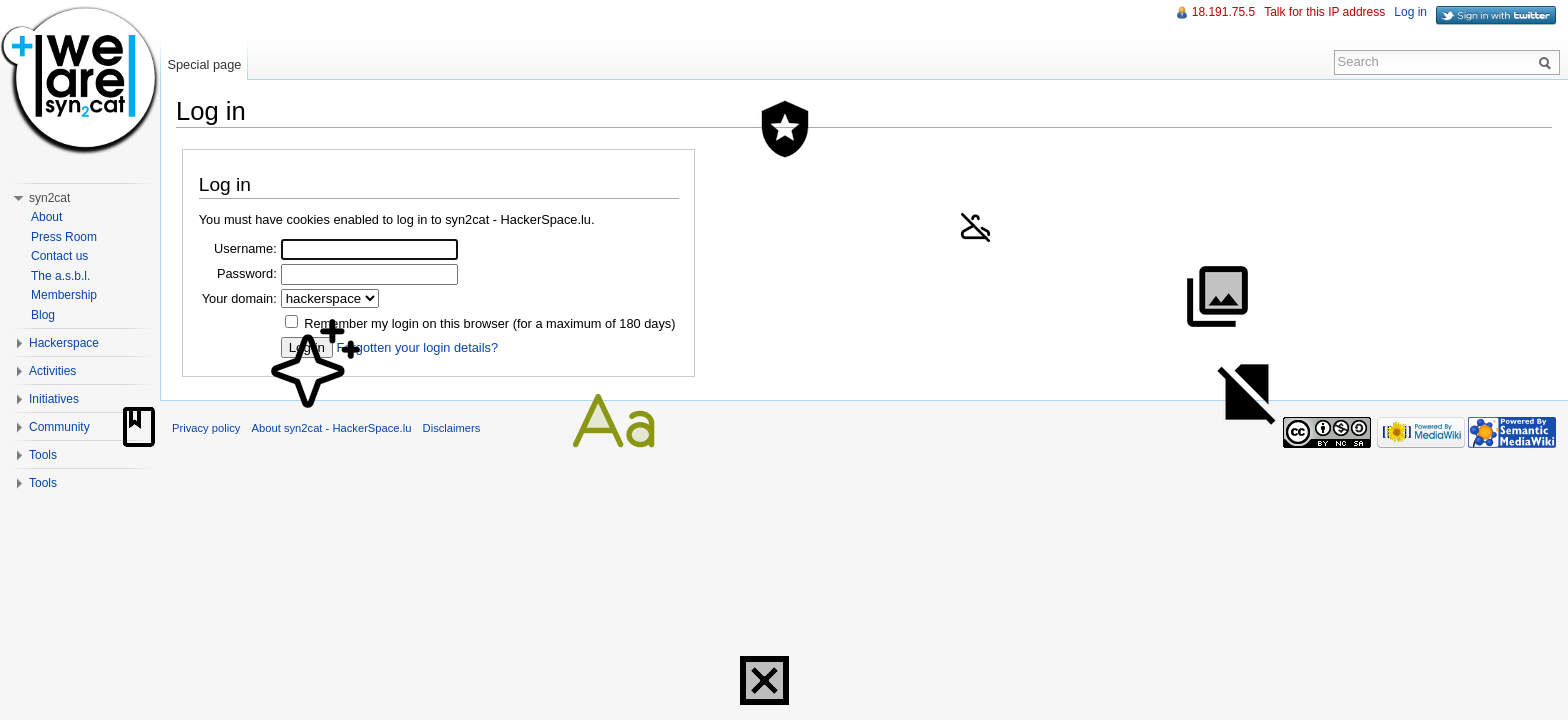  What do you see at coordinates (139, 427) in the screenshot?
I see `open your library or reading list` at bounding box center [139, 427].